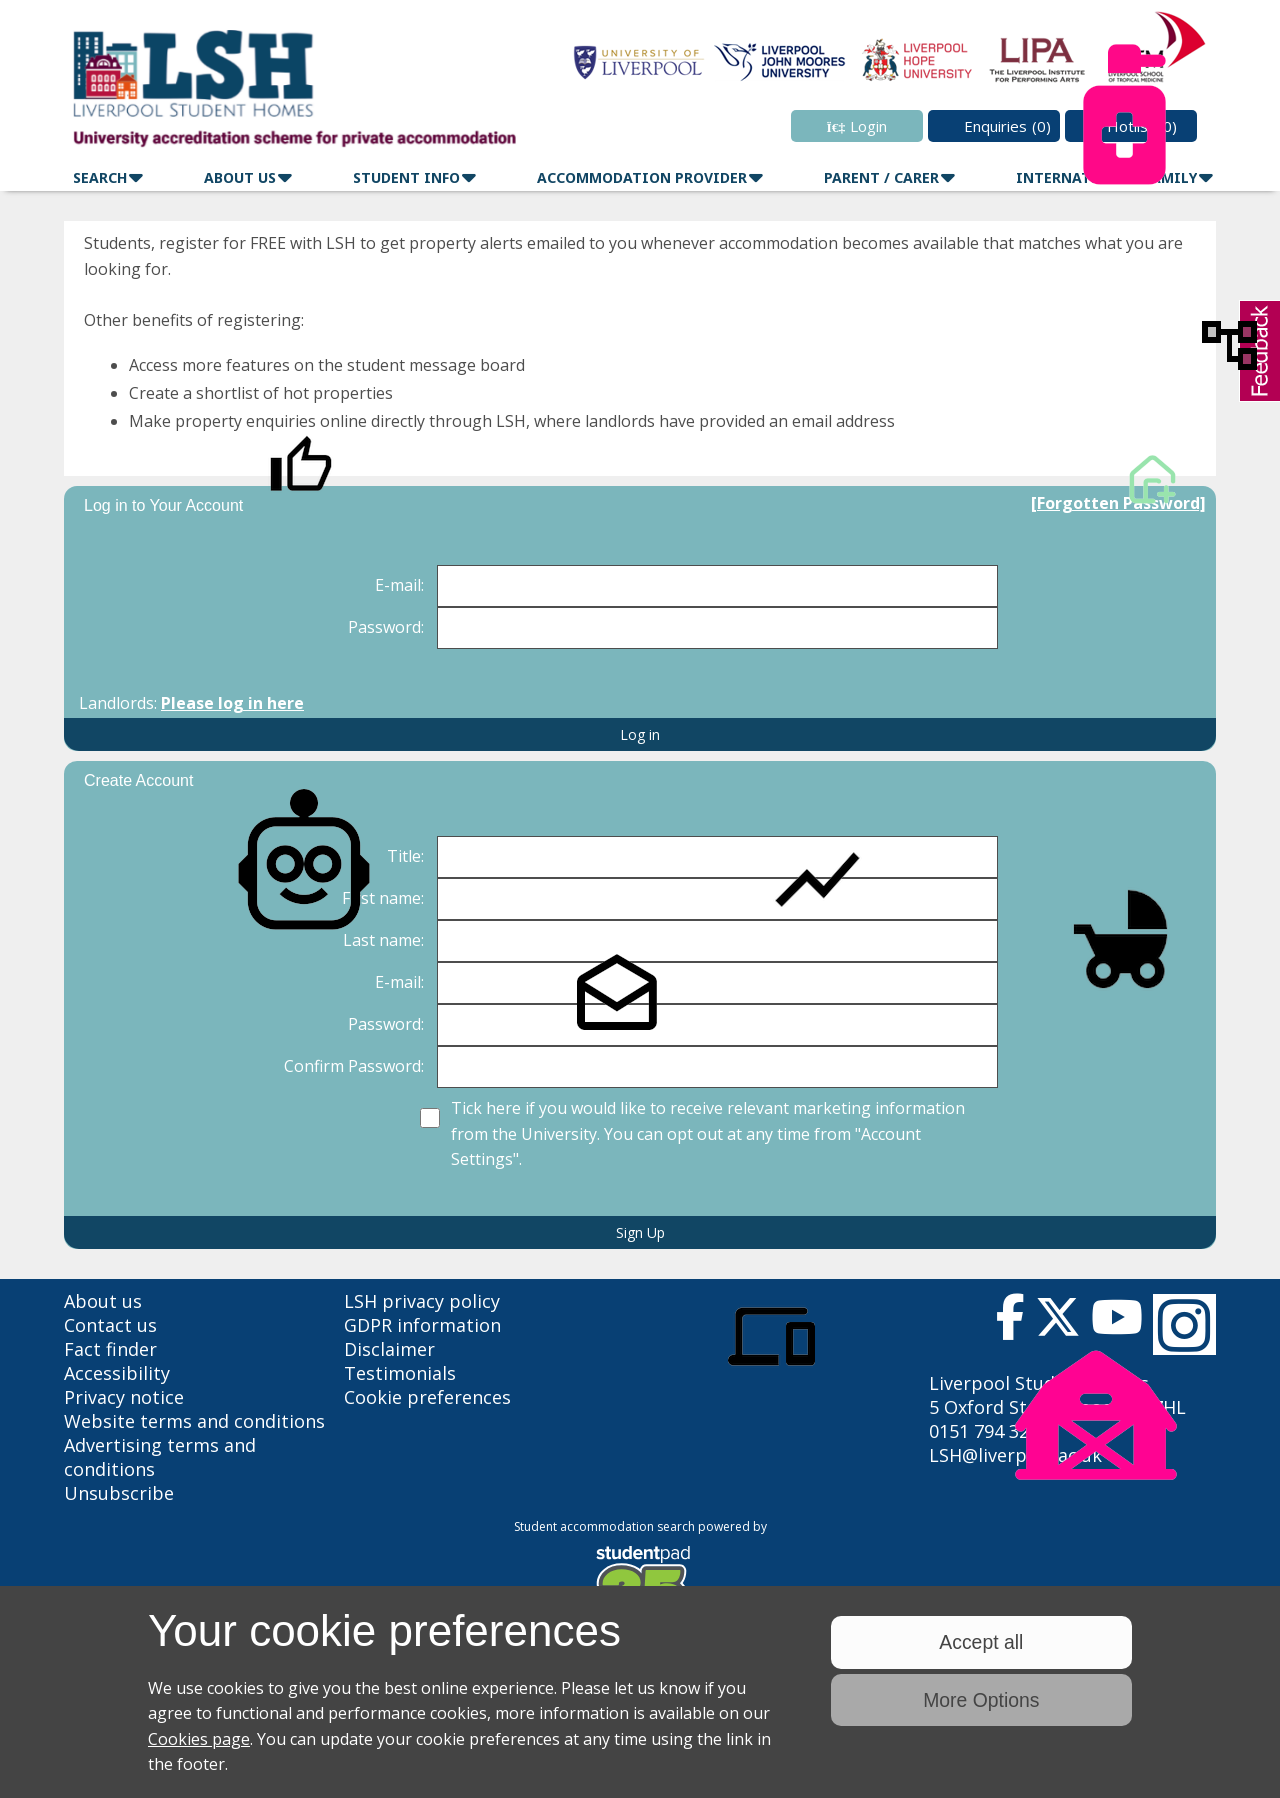 This screenshot has height=1798, width=1280. Describe the element at coordinates (617, 998) in the screenshot. I see `view draft messages` at that location.